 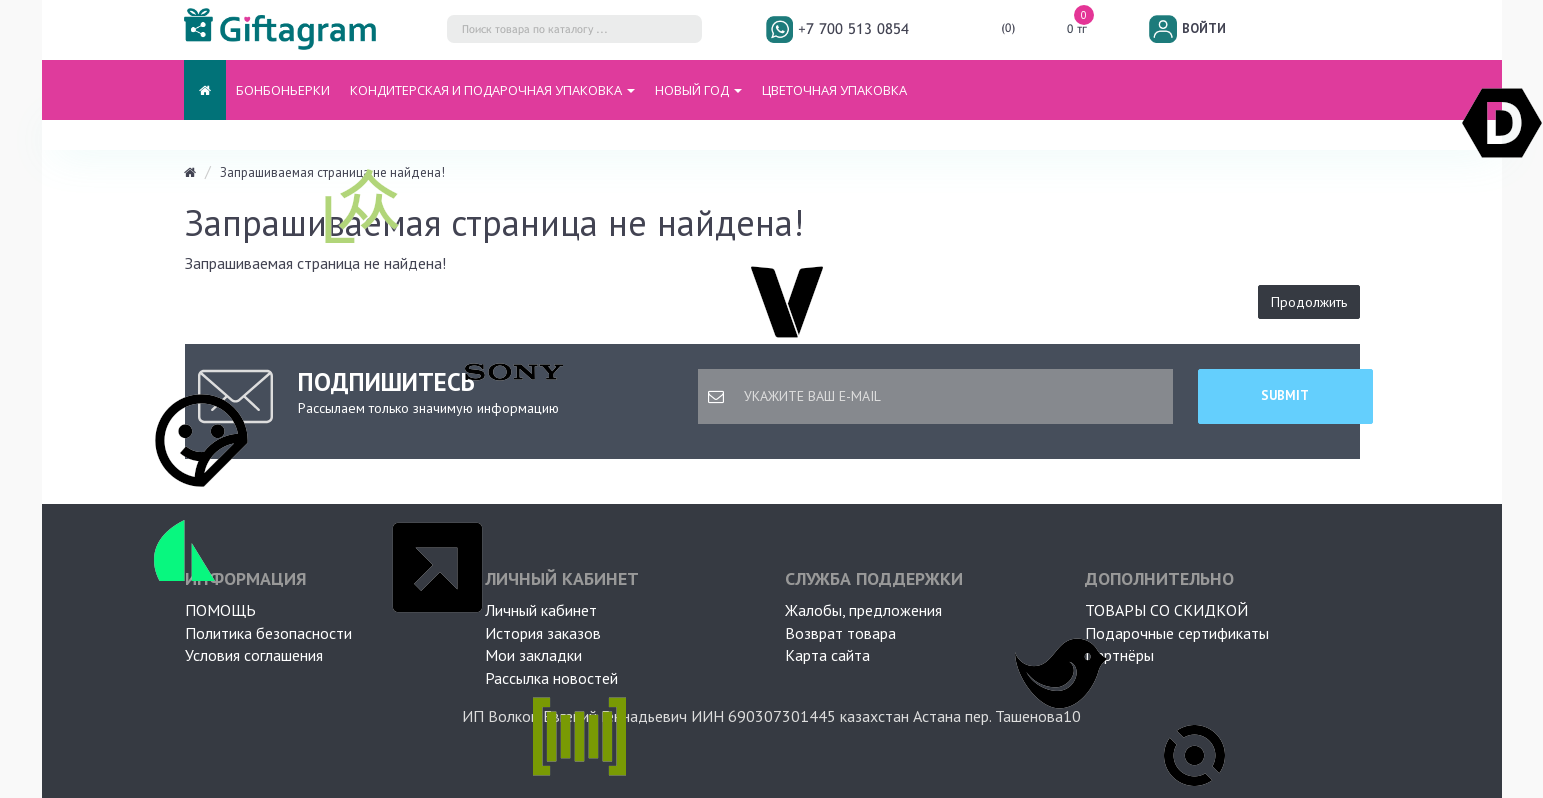 I want to click on open LibreTranslate translation service, so click(x=362, y=206).